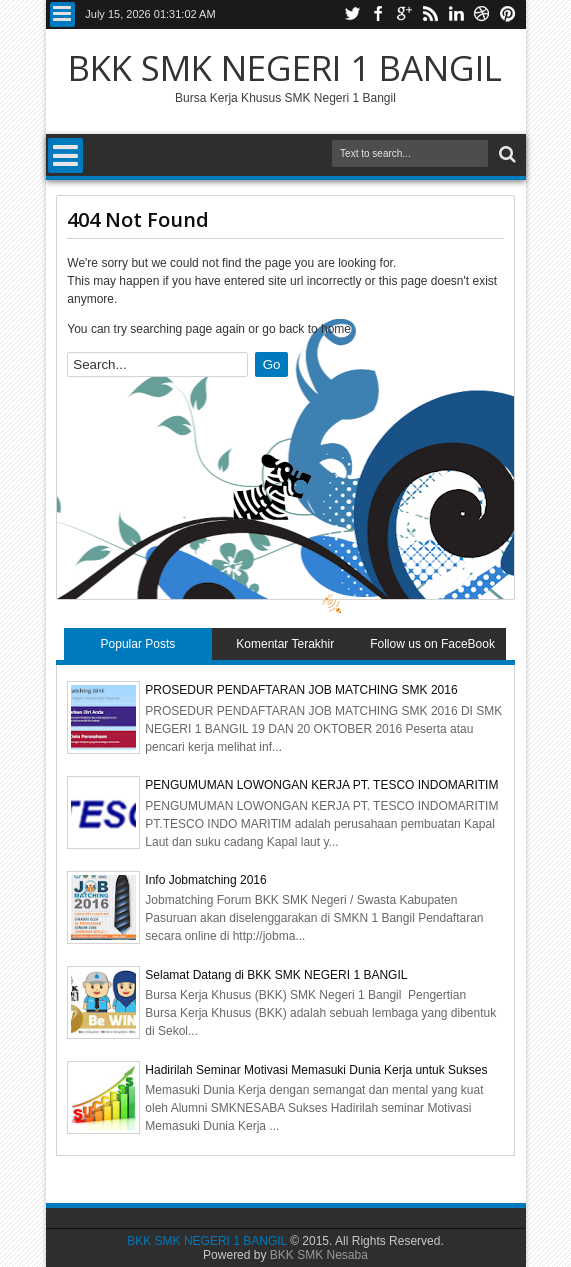 The height and width of the screenshot is (1267, 571). What do you see at coordinates (270, 481) in the screenshot?
I see `represents a wildlife or animal-related feature` at bounding box center [270, 481].